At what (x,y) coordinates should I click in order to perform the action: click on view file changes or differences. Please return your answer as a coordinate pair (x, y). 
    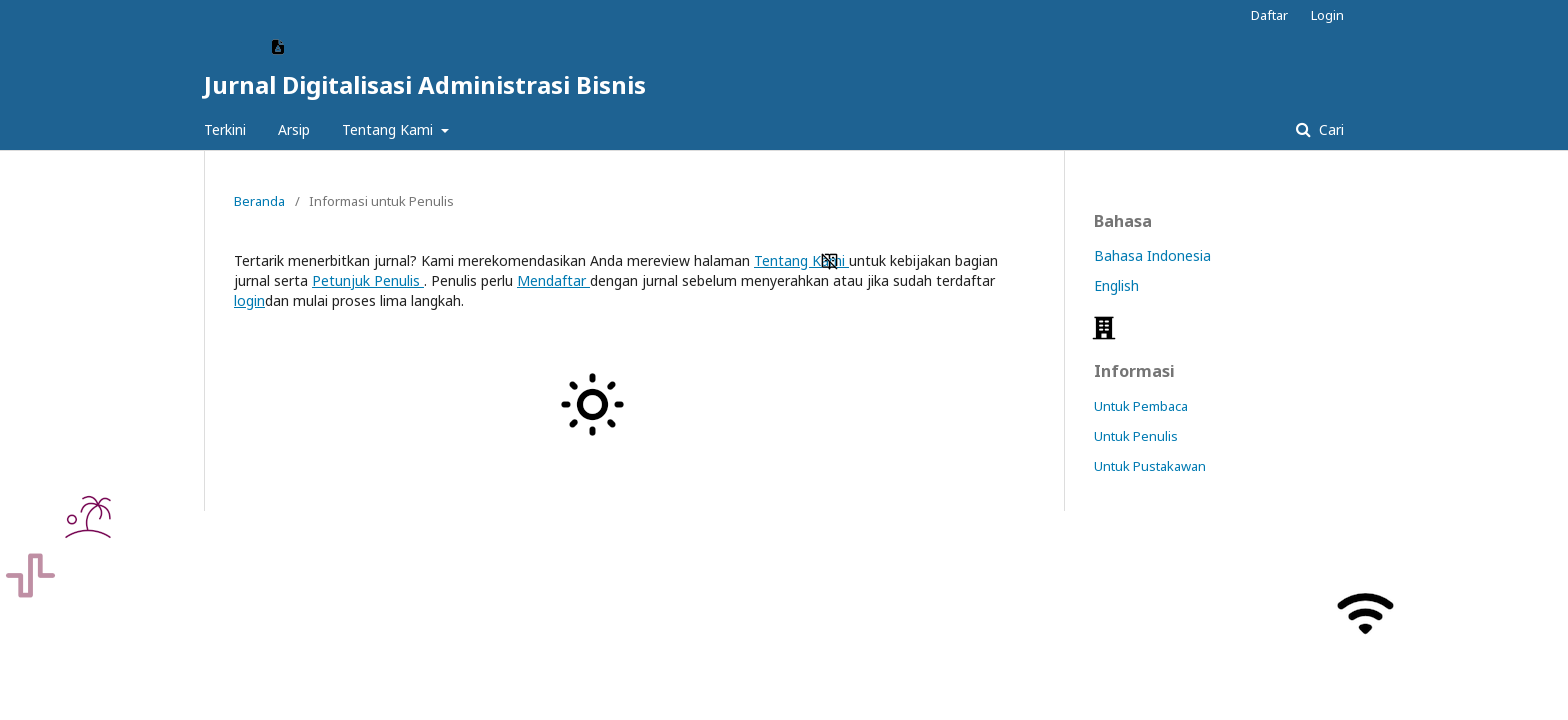
    Looking at the image, I should click on (278, 47).